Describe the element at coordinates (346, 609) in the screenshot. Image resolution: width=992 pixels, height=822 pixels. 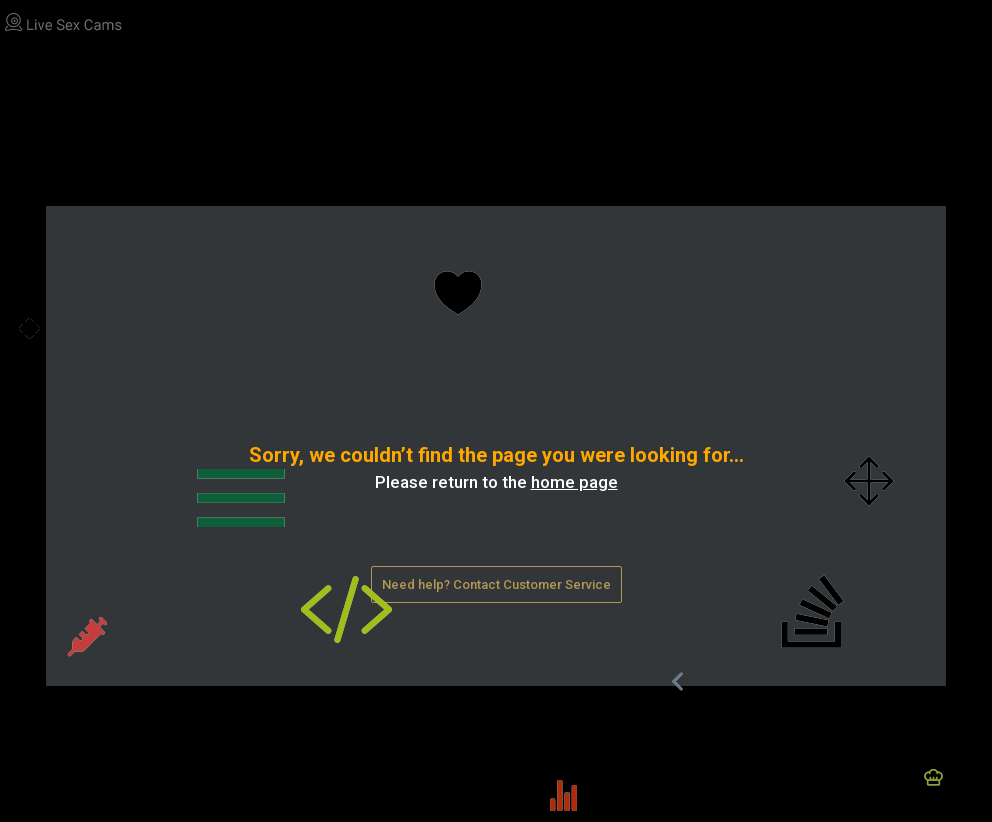
I see `view or edit source code` at that location.